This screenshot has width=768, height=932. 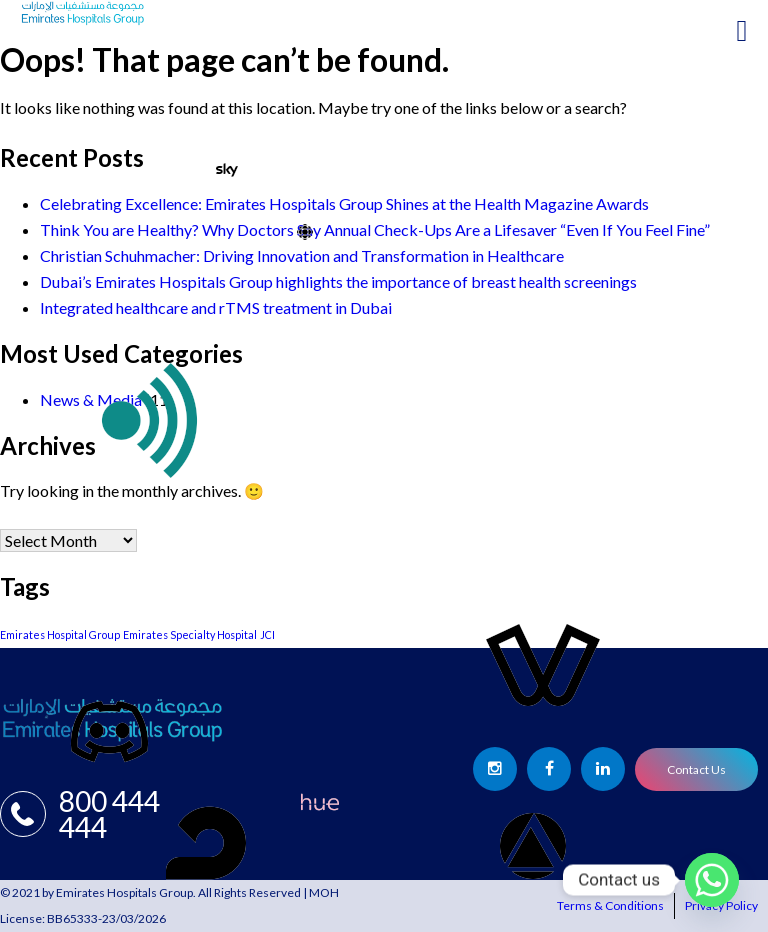 What do you see at coordinates (533, 846) in the screenshot?
I see `interact.js library logo` at bounding box center [533, 846].